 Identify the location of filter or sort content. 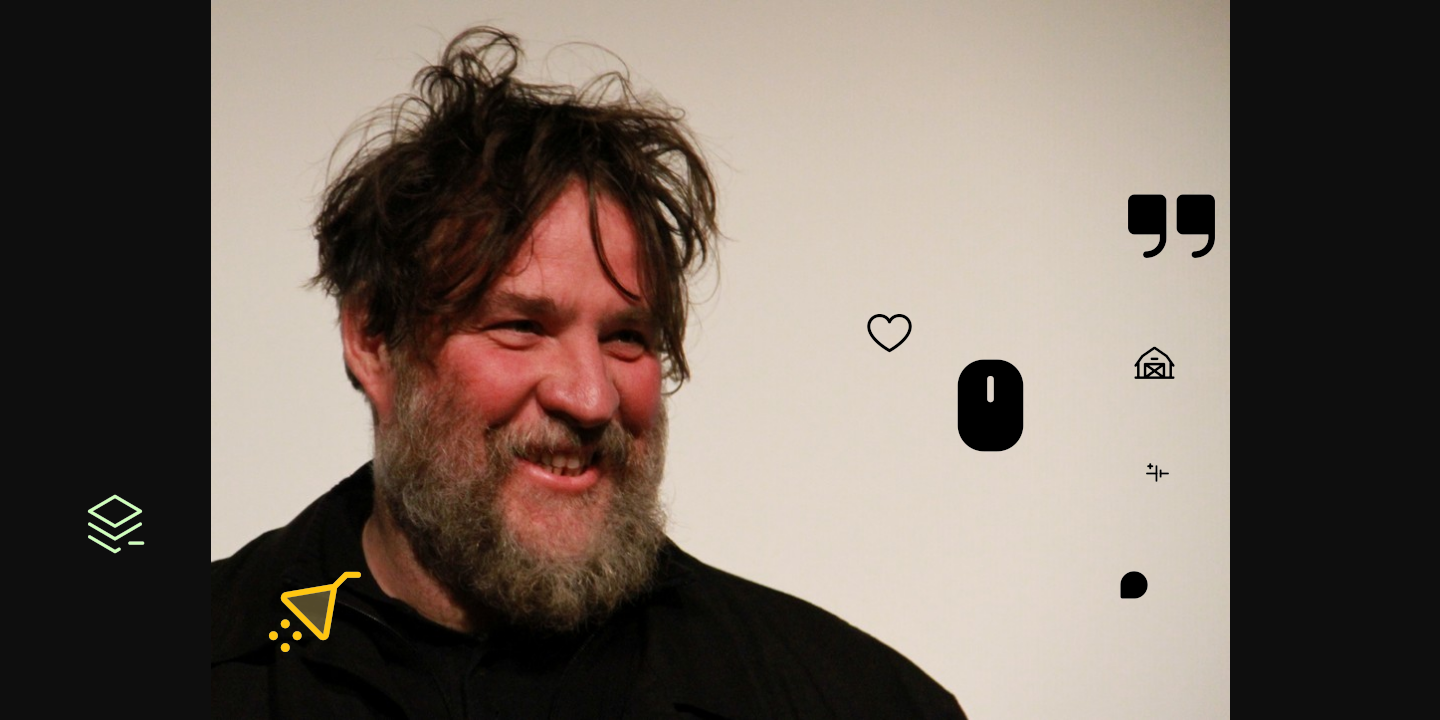
(313, 607).